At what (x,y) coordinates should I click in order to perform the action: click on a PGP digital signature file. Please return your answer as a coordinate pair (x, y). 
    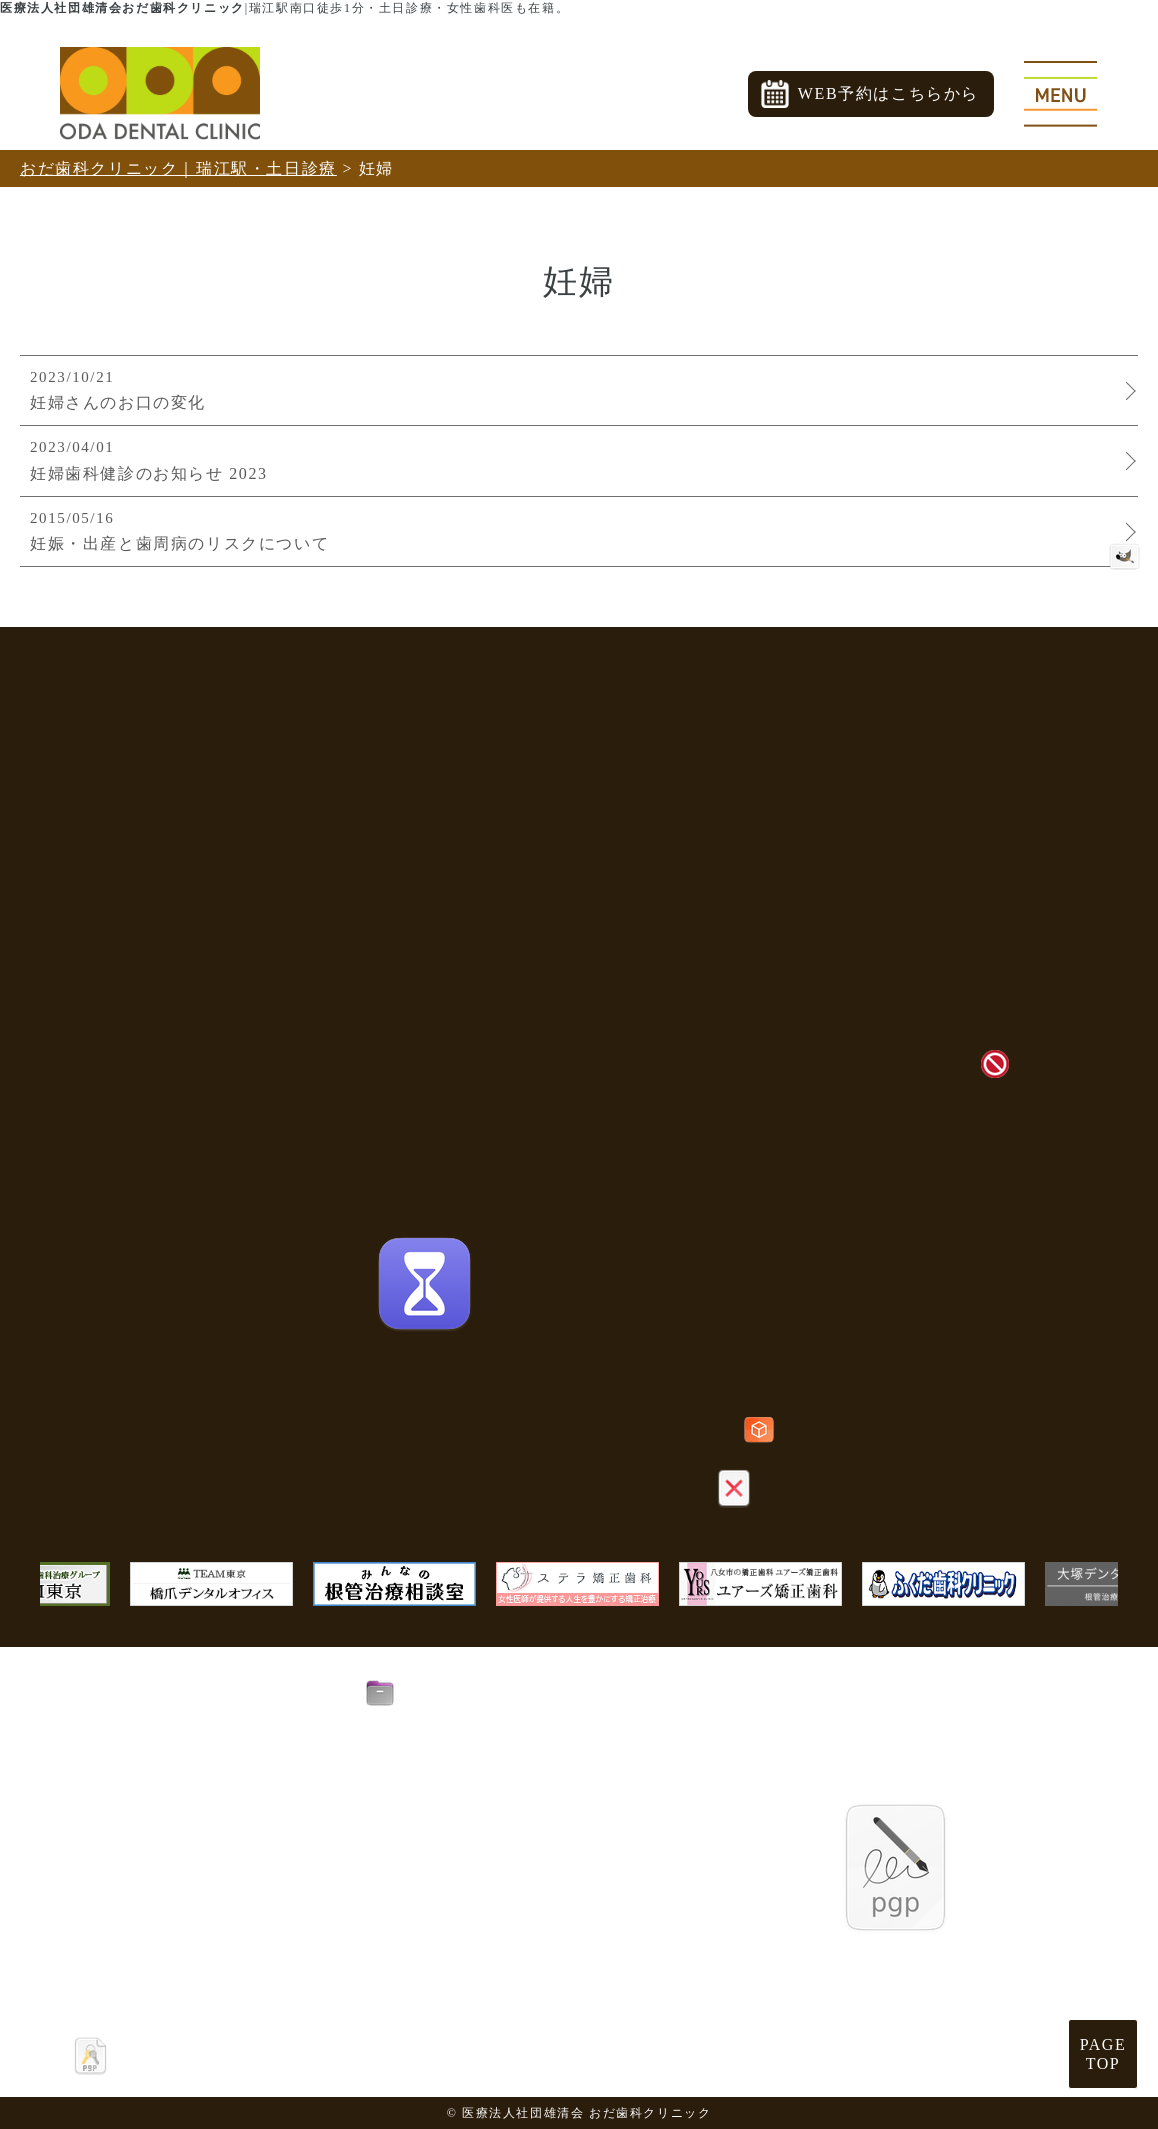
    Looking at the image, I should click on (895, 1867).